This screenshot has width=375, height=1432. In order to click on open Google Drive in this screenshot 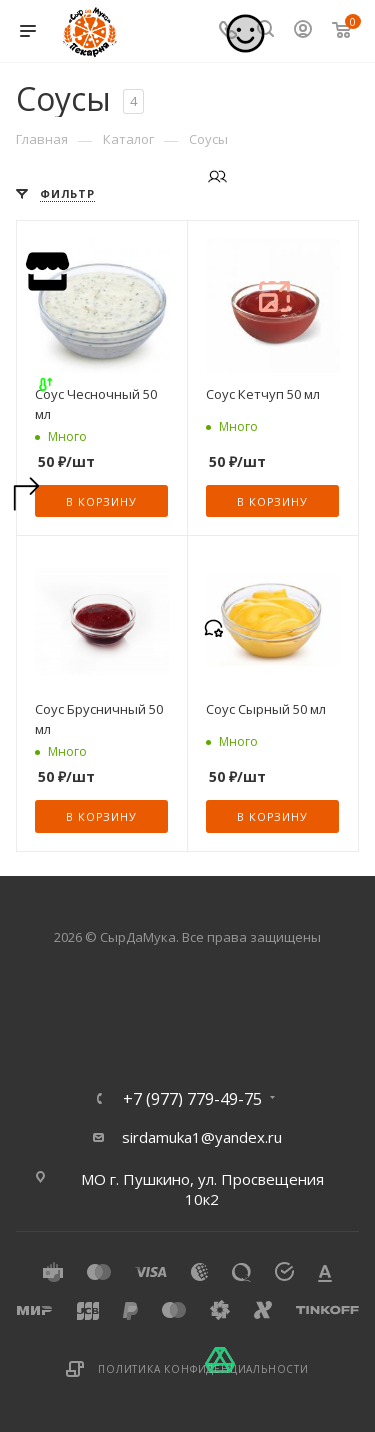, I will do `click(220, 1361)`.